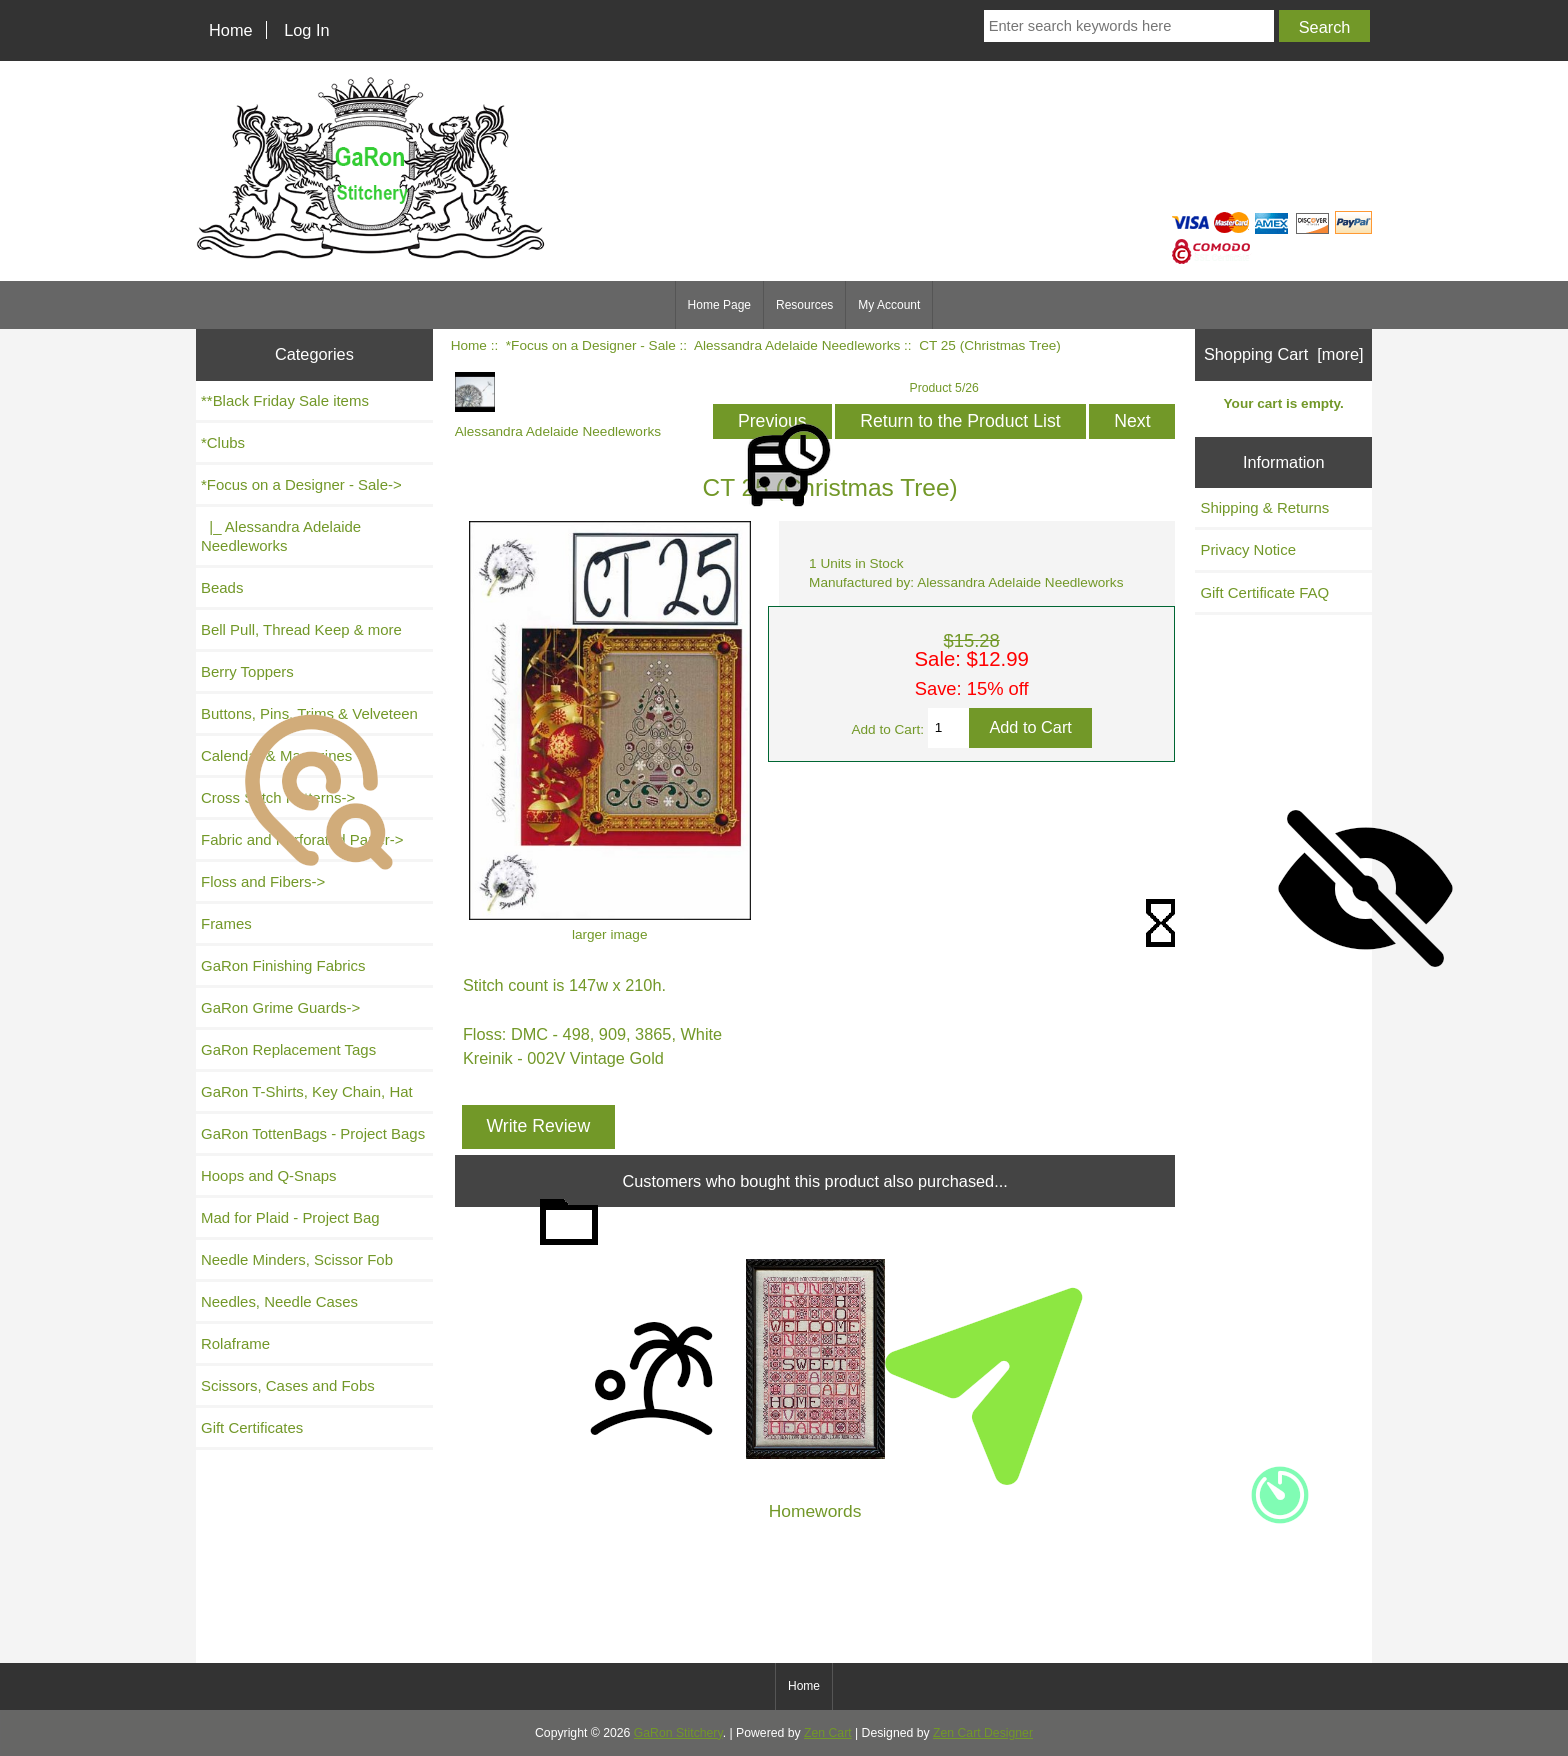 The width and height of the screenshot is (1568, 1756). Describe the element at coordinates (569, 1222) in the screenshot. I see `open folder to view contents` at that location.